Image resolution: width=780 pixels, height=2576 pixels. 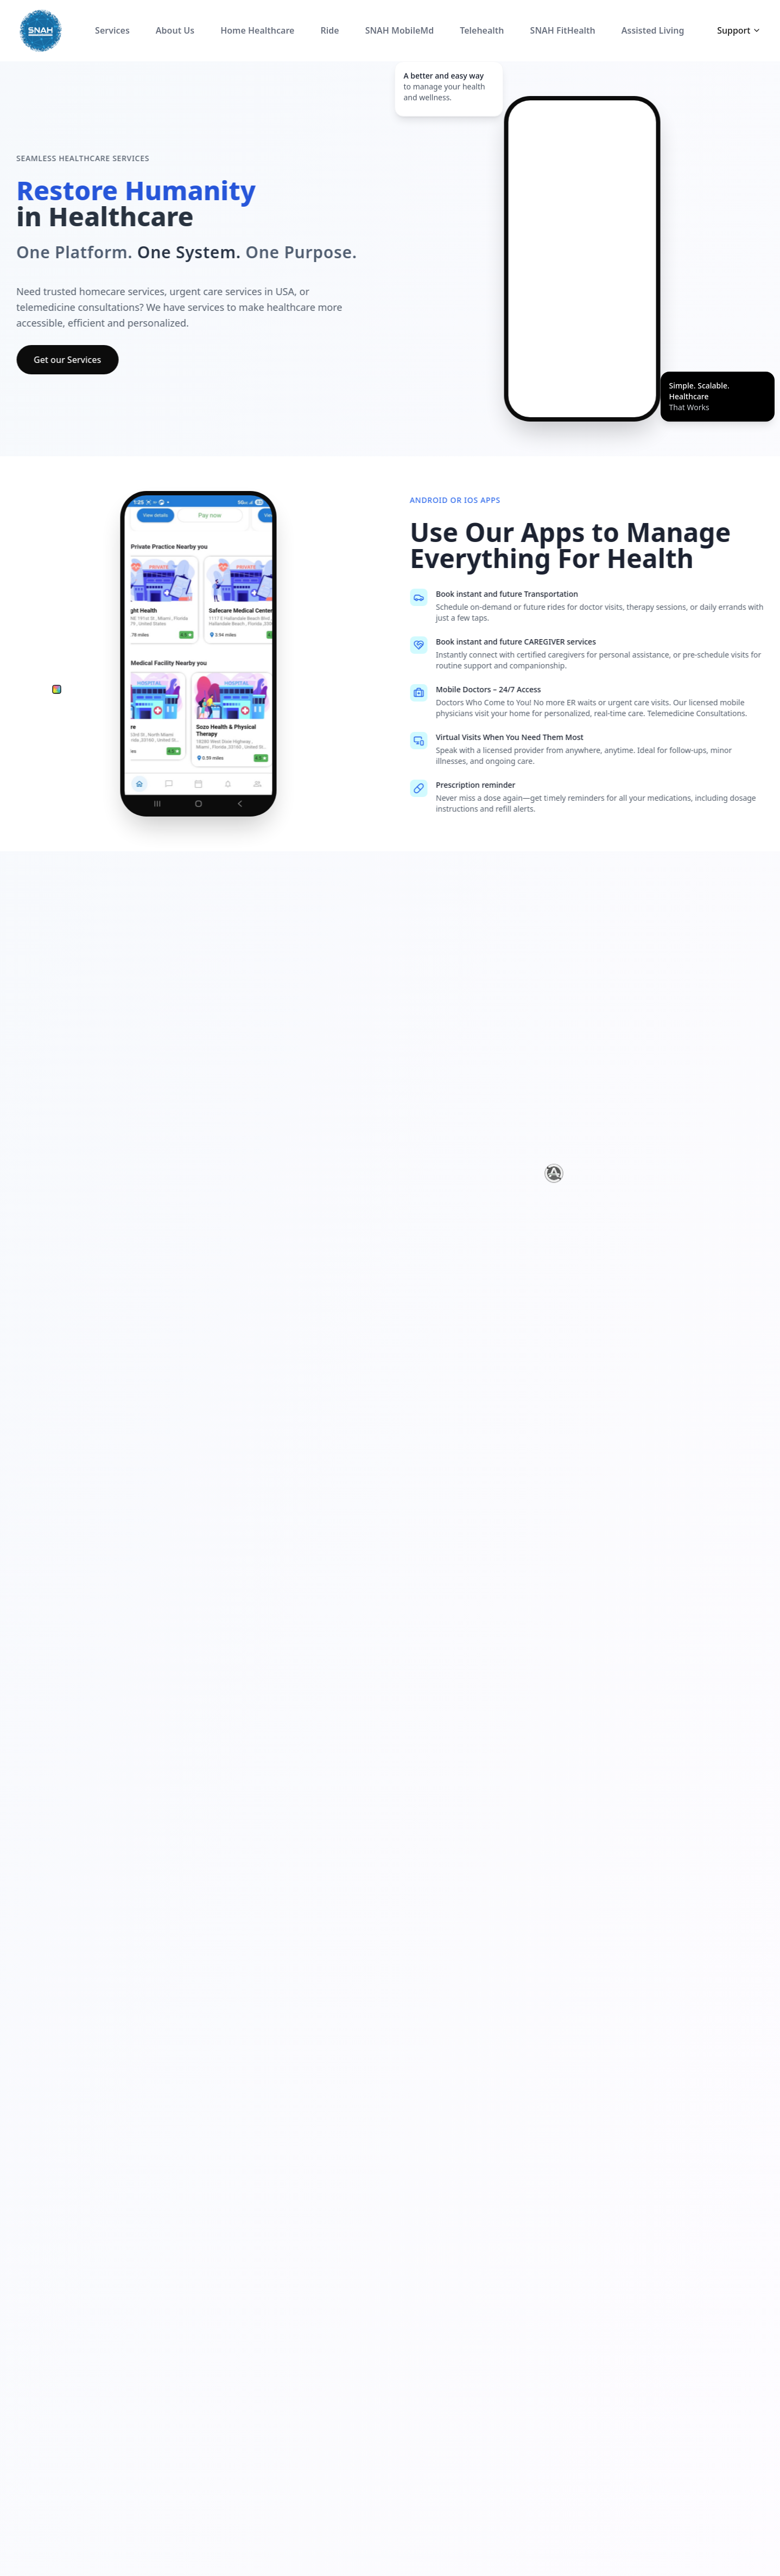 I want to click on open ProDisplay Calibrator app, so click(x=56, y=689).